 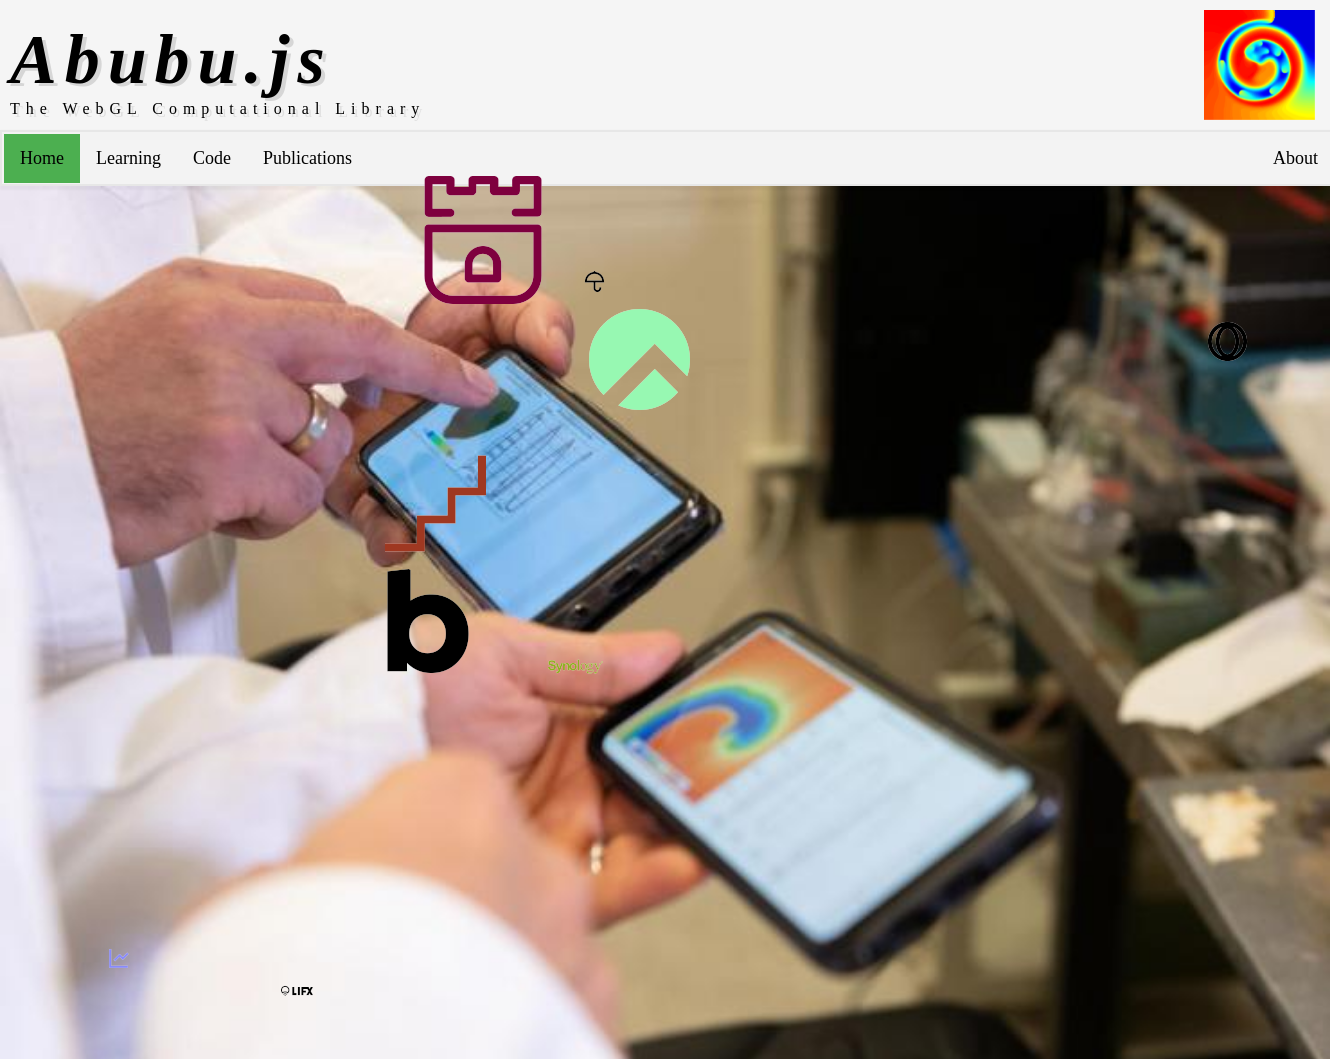 What do you see at coordinates (594, 281) in the screenshot?
I see `view weather forecast or rain conditions` at bounding box center [594, 281].